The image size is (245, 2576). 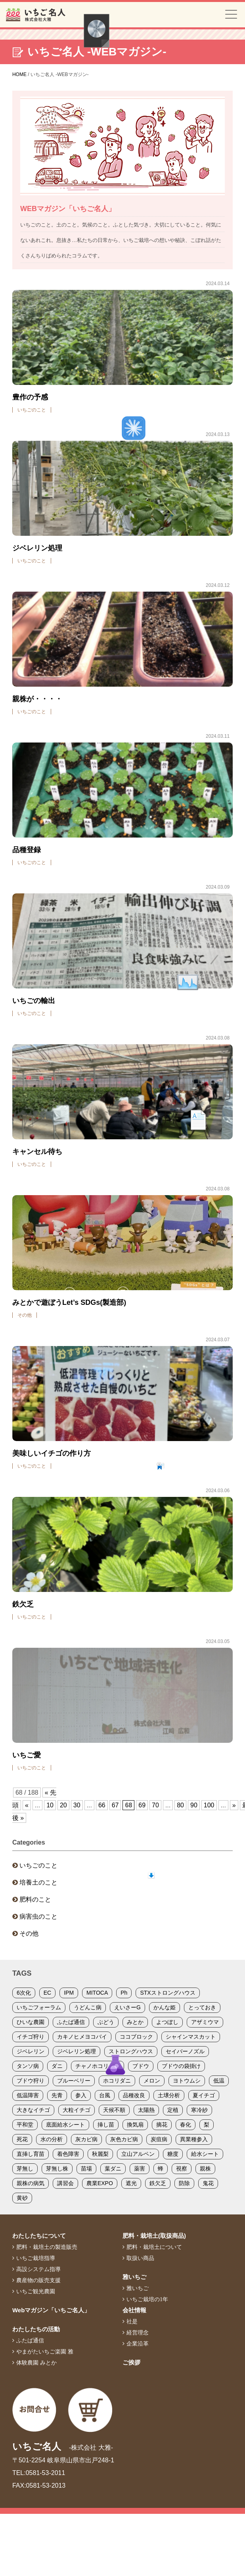 I want to click on open test plans application, so click(x=115, y=2065).